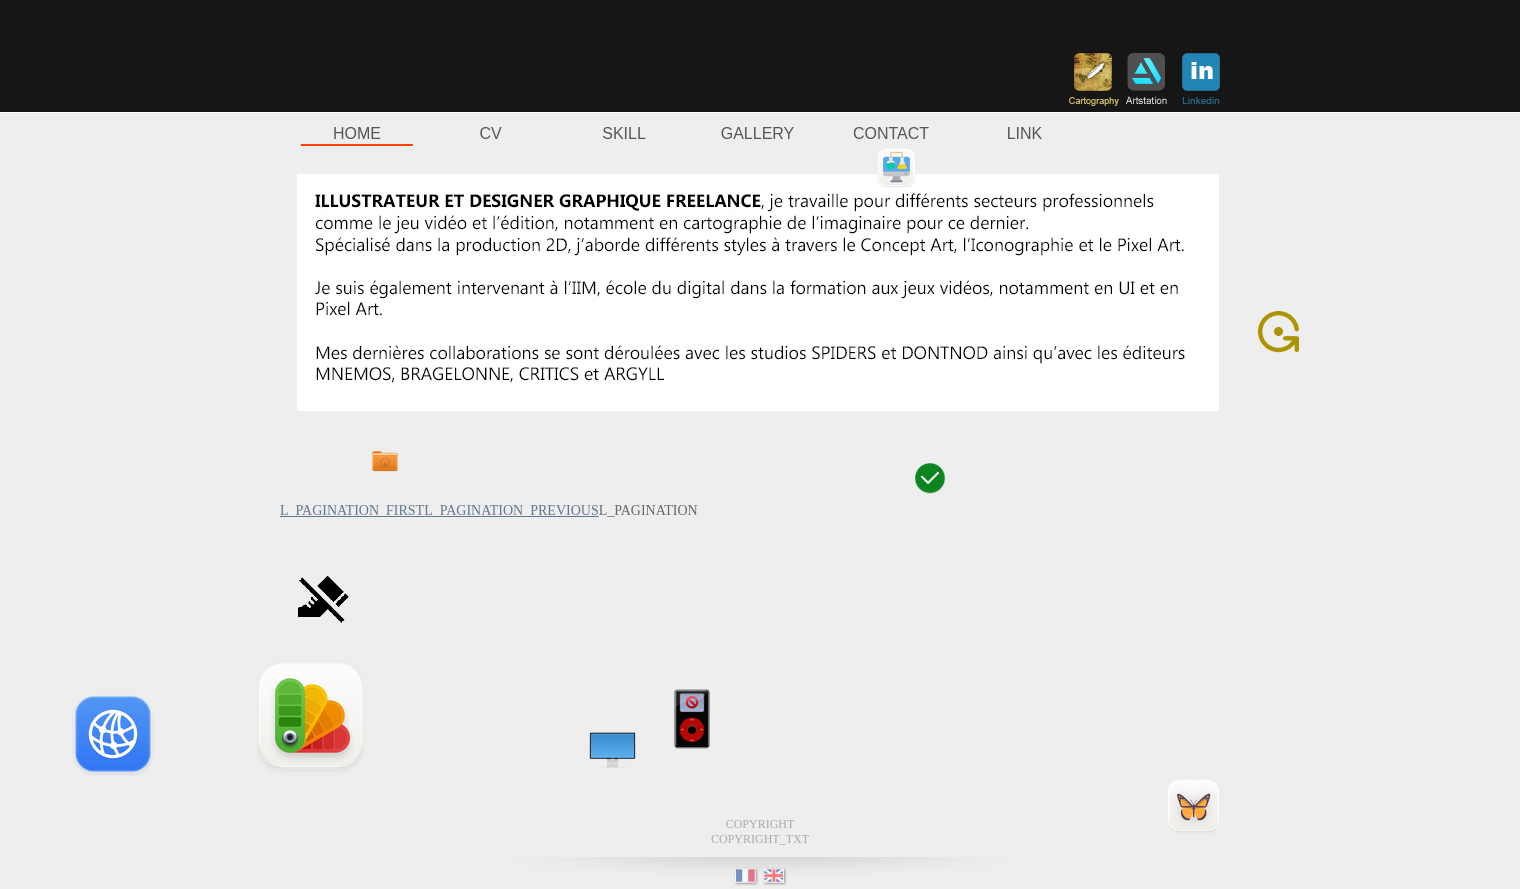 The height and width of the screenshot is (889, 1520). I want to click on rotate or refresh content, so click(1278, 331).